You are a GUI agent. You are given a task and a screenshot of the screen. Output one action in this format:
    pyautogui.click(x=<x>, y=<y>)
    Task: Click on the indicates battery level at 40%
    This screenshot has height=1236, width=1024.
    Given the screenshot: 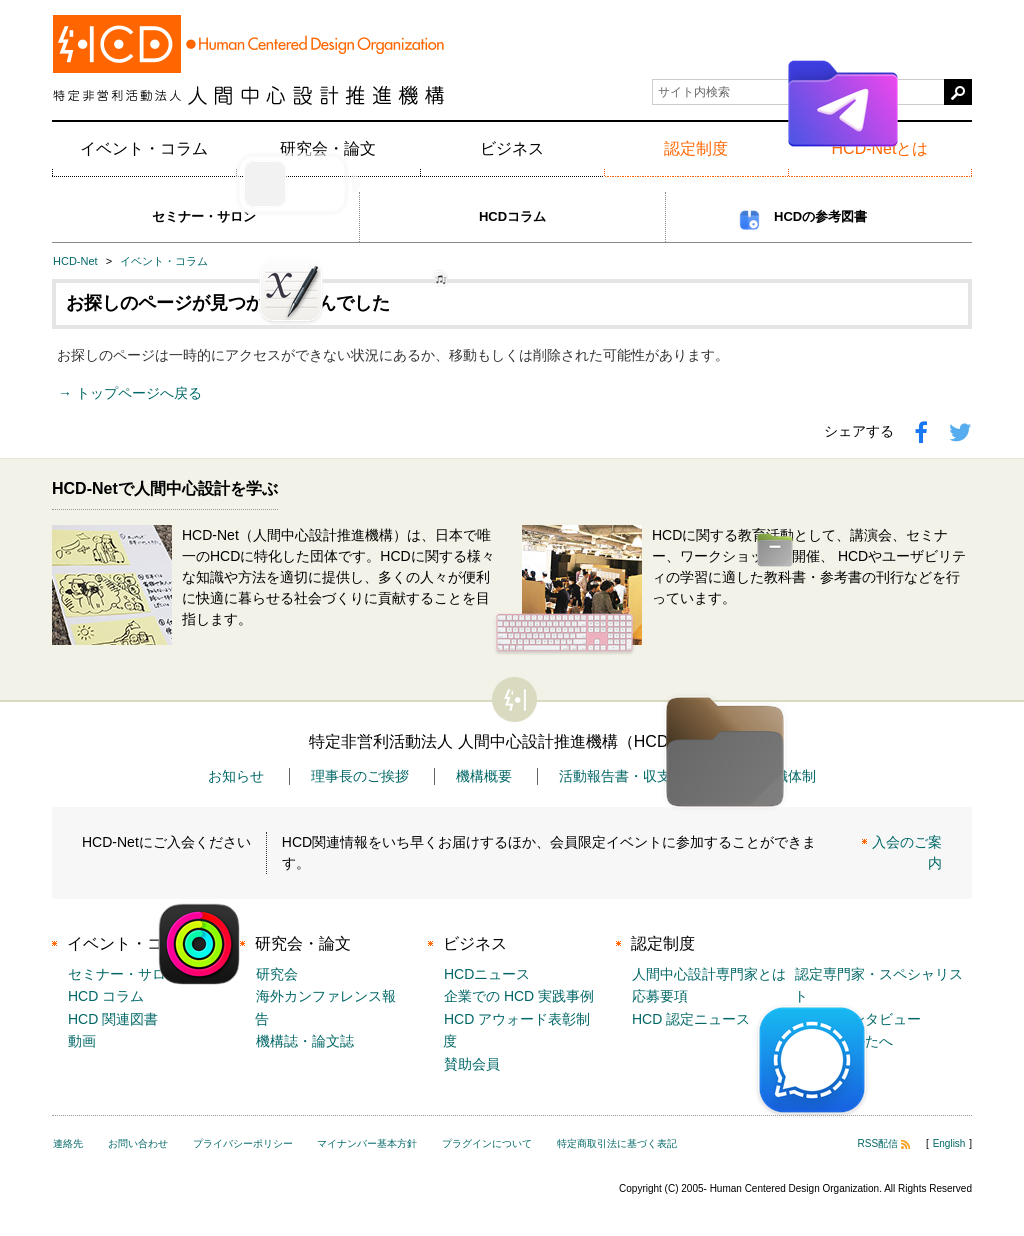 What is the action you would take?
    pyautogui.click(x=298, y=184)
    